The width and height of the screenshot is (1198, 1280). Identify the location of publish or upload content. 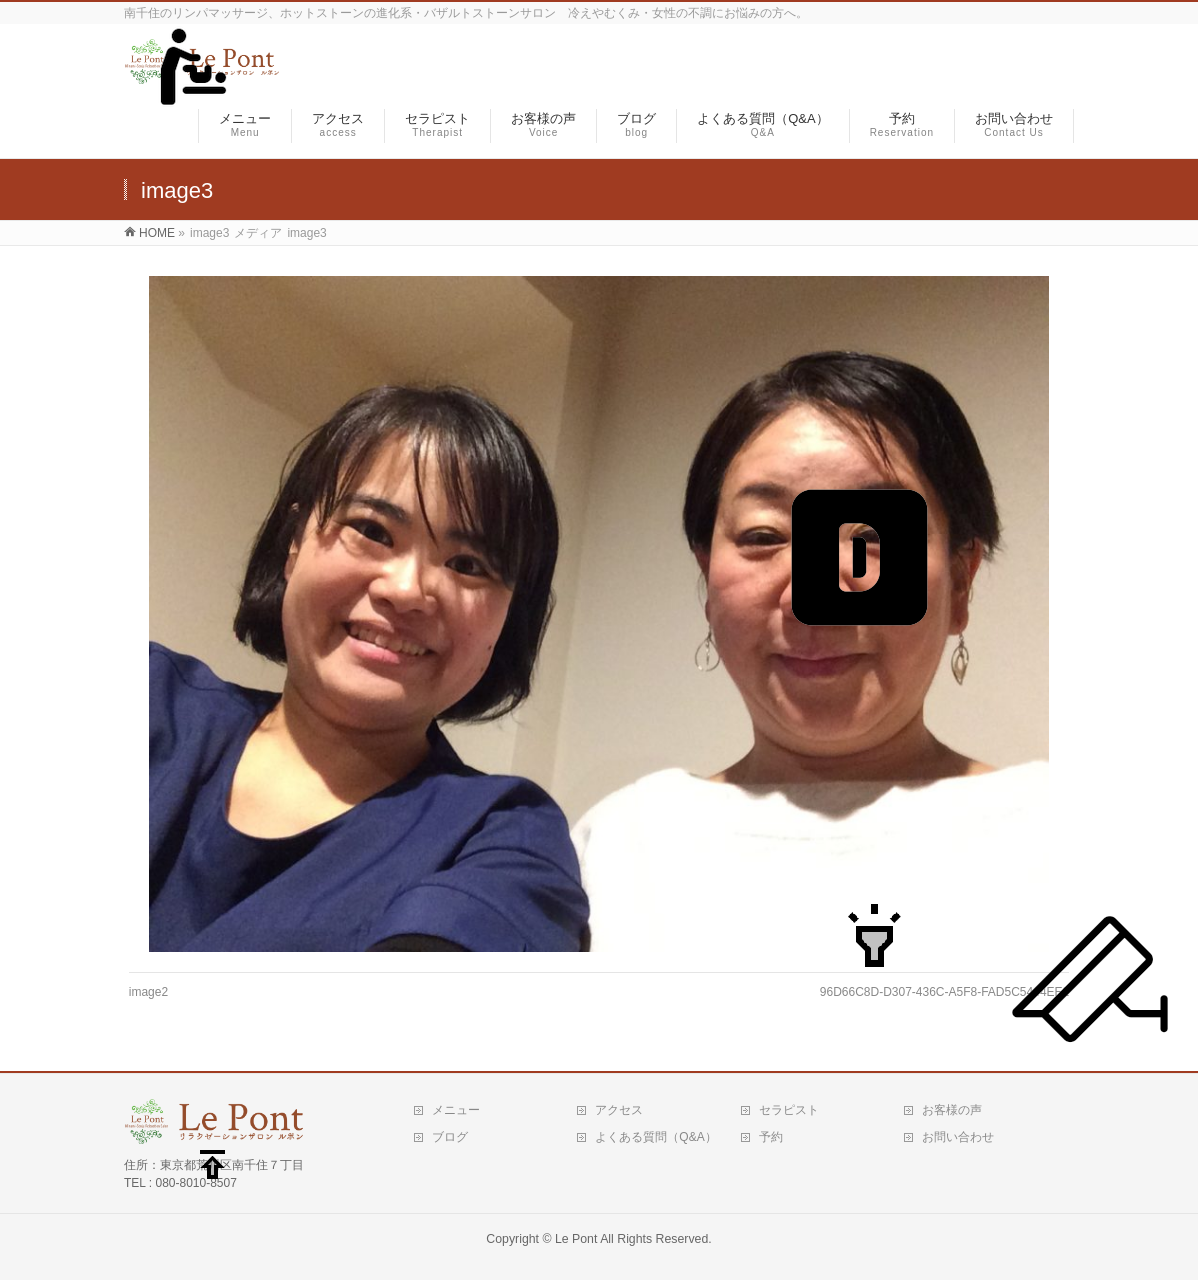
(212, 1164).